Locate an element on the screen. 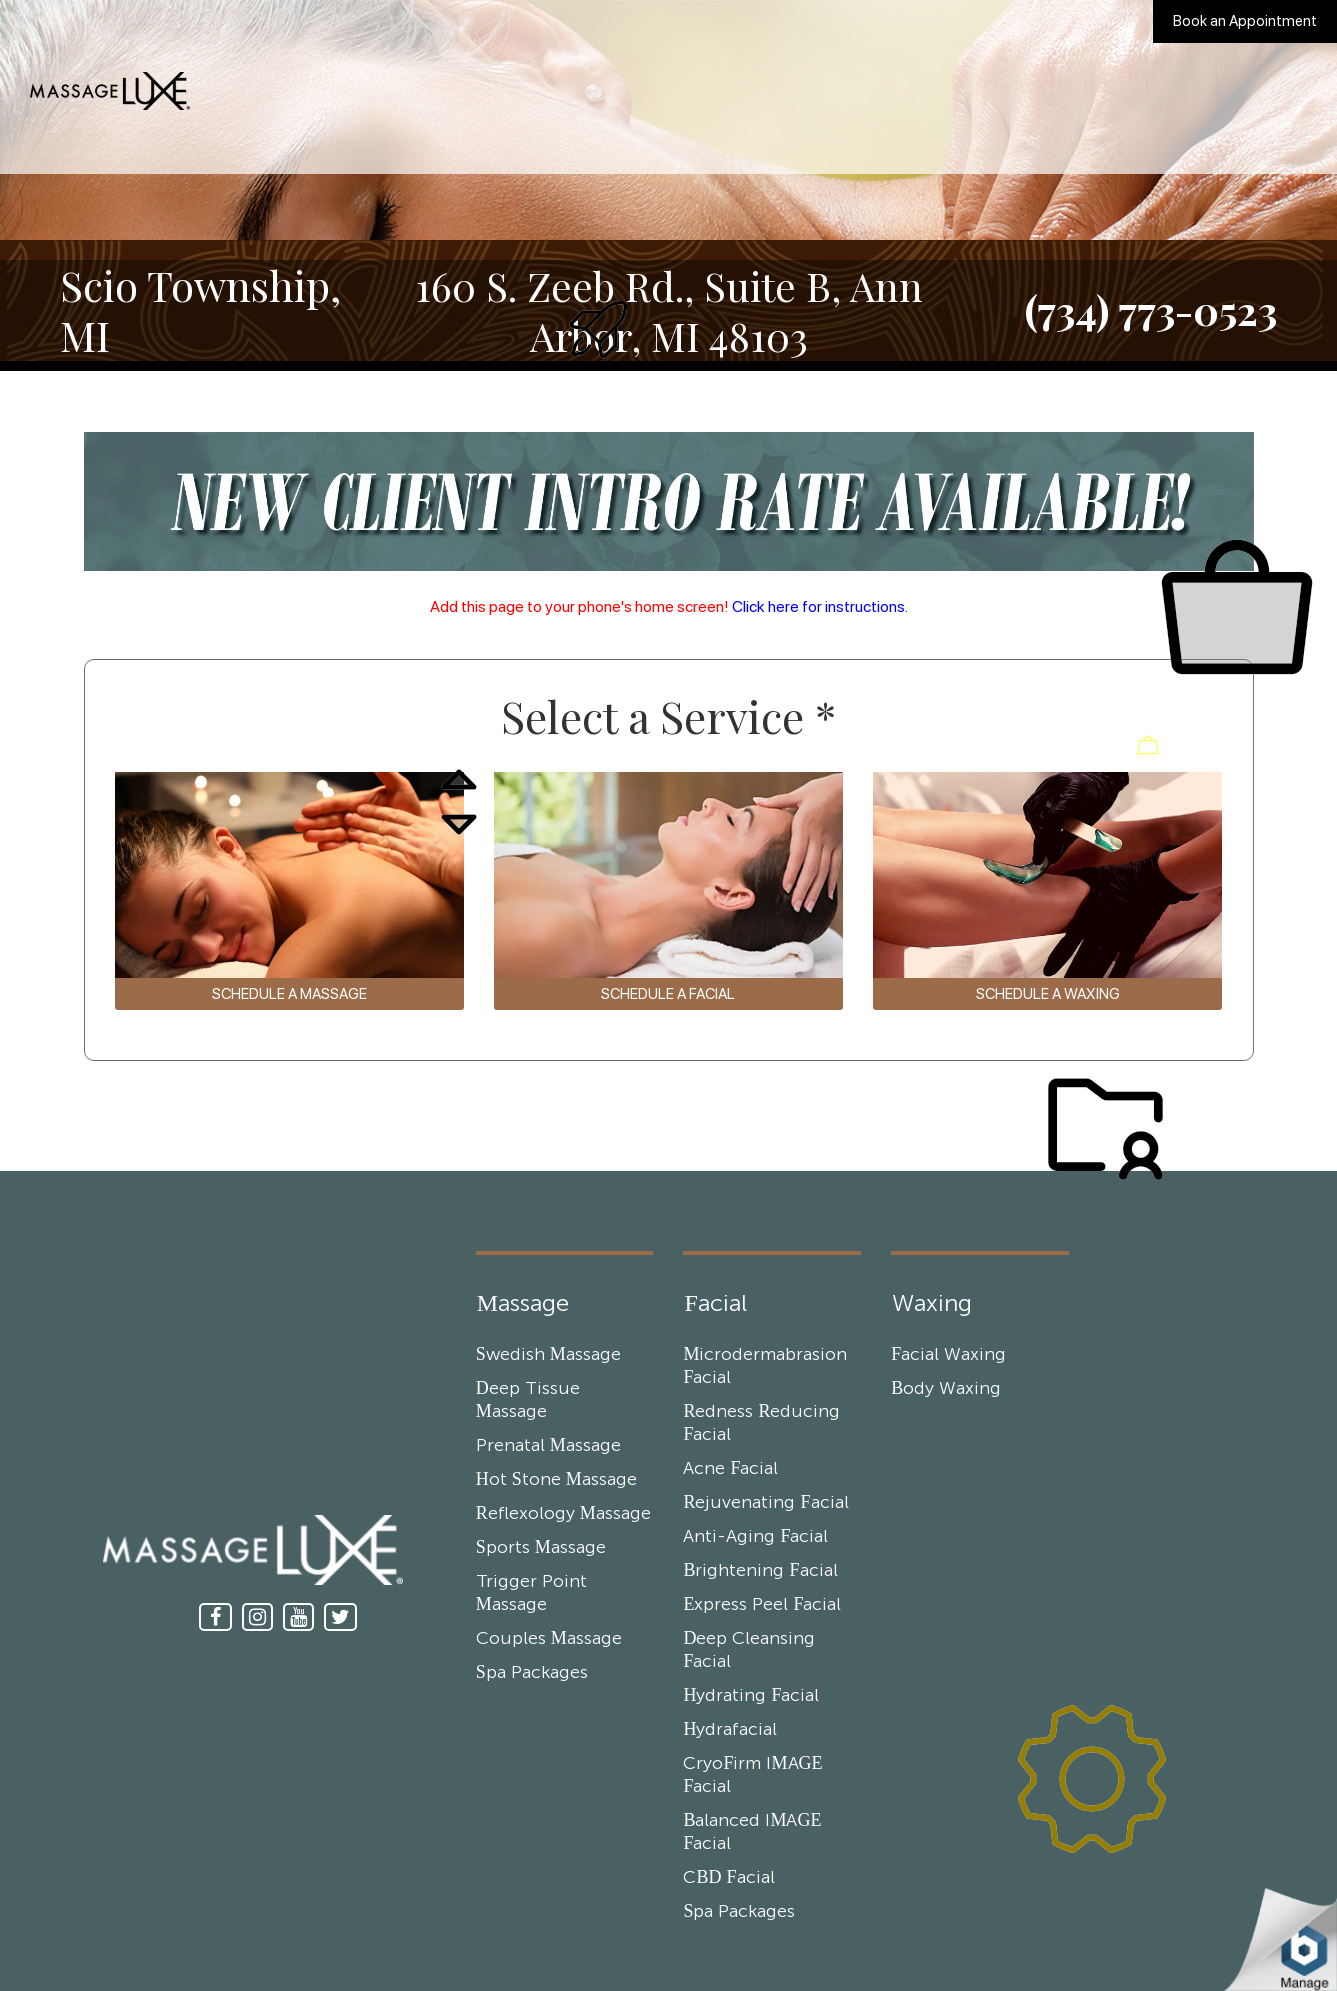  view your shopping bag is located at coordinates (1148, 746).